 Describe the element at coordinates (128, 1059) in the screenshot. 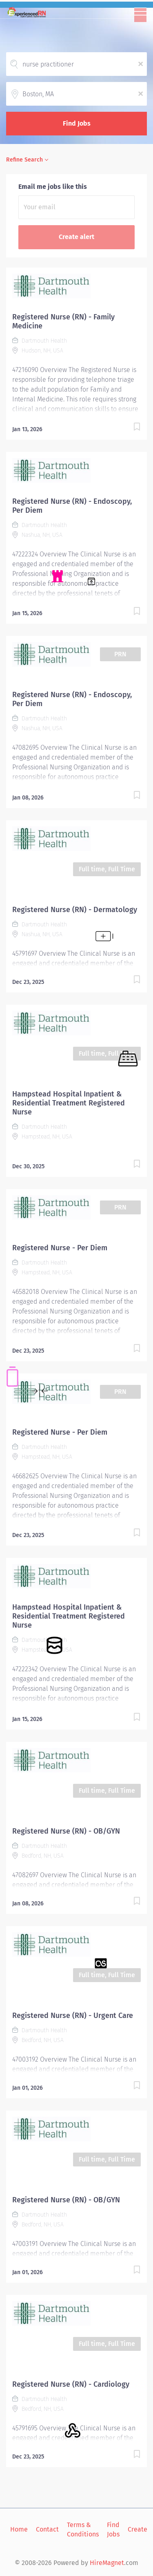

I see `open point of sale system` at that location.